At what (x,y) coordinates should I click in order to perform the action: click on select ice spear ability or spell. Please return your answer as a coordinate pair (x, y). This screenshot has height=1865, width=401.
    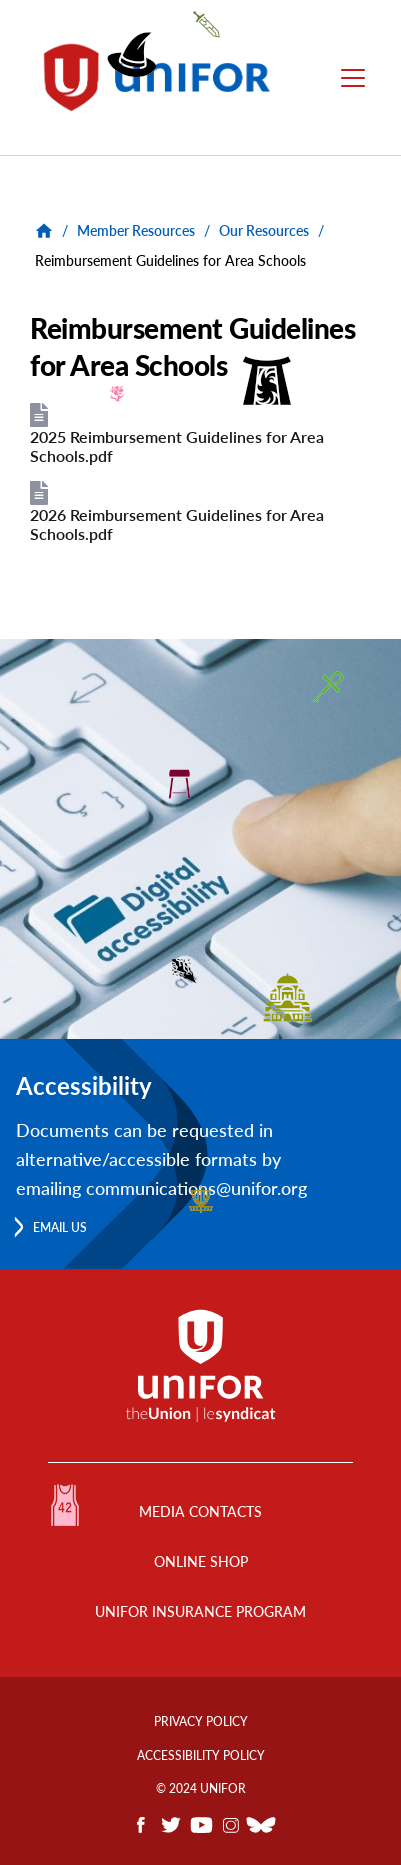
    Looking at the image, I should click on (184, 971).